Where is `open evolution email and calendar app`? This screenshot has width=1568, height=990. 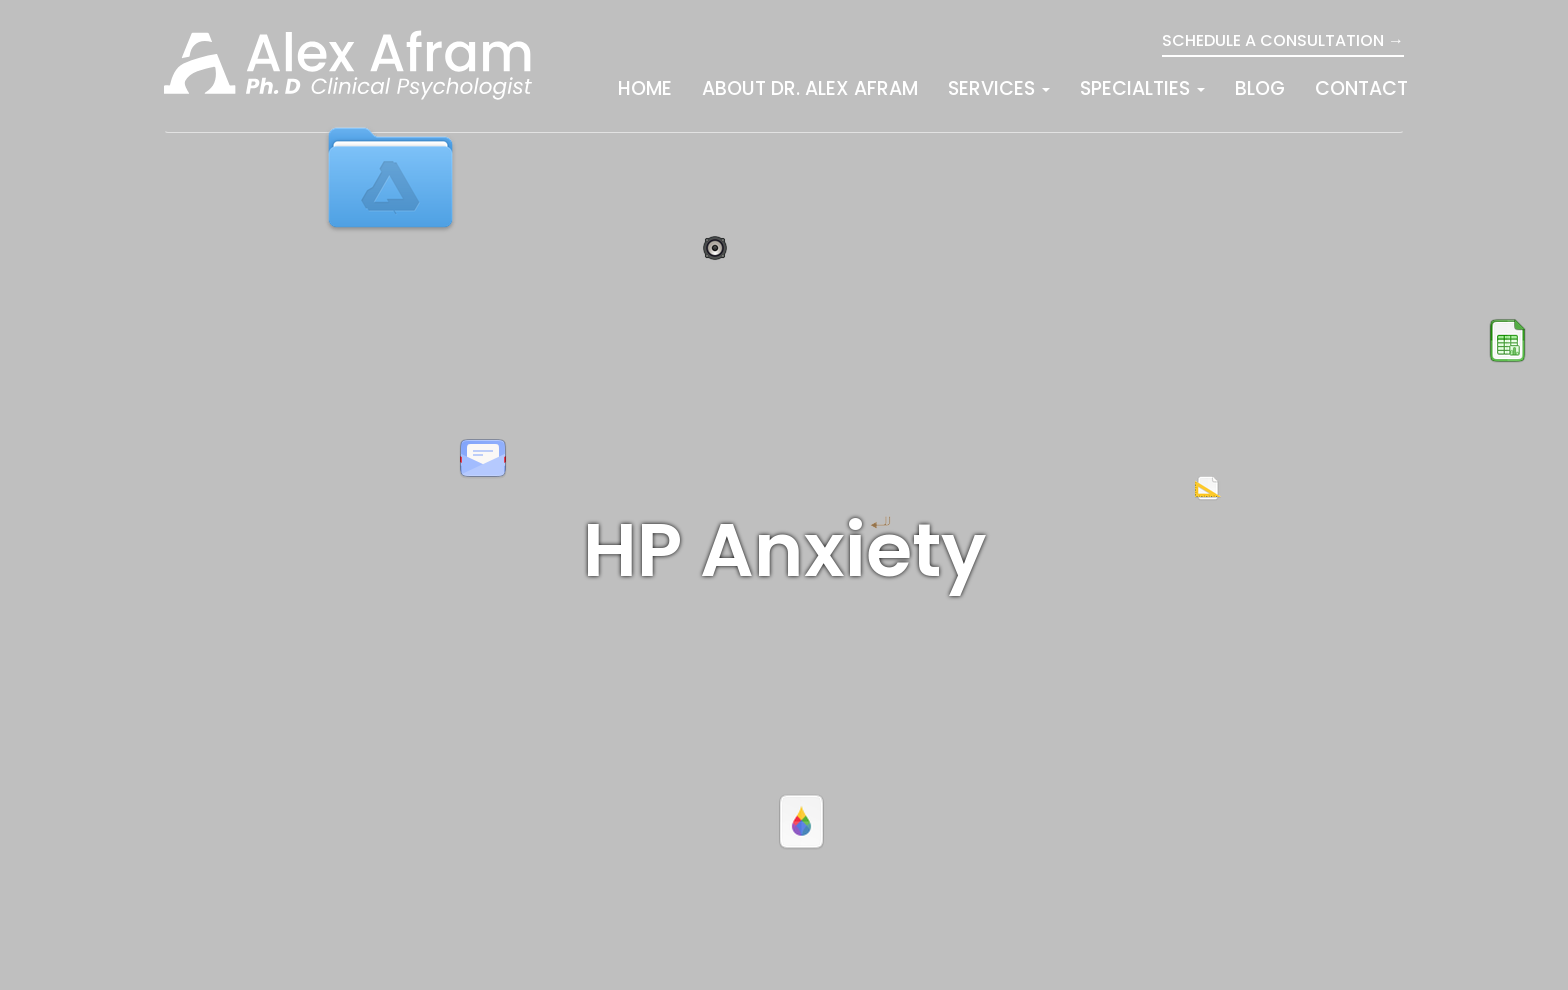
open evolution email and calendar app is located at coordinates (483, 458).